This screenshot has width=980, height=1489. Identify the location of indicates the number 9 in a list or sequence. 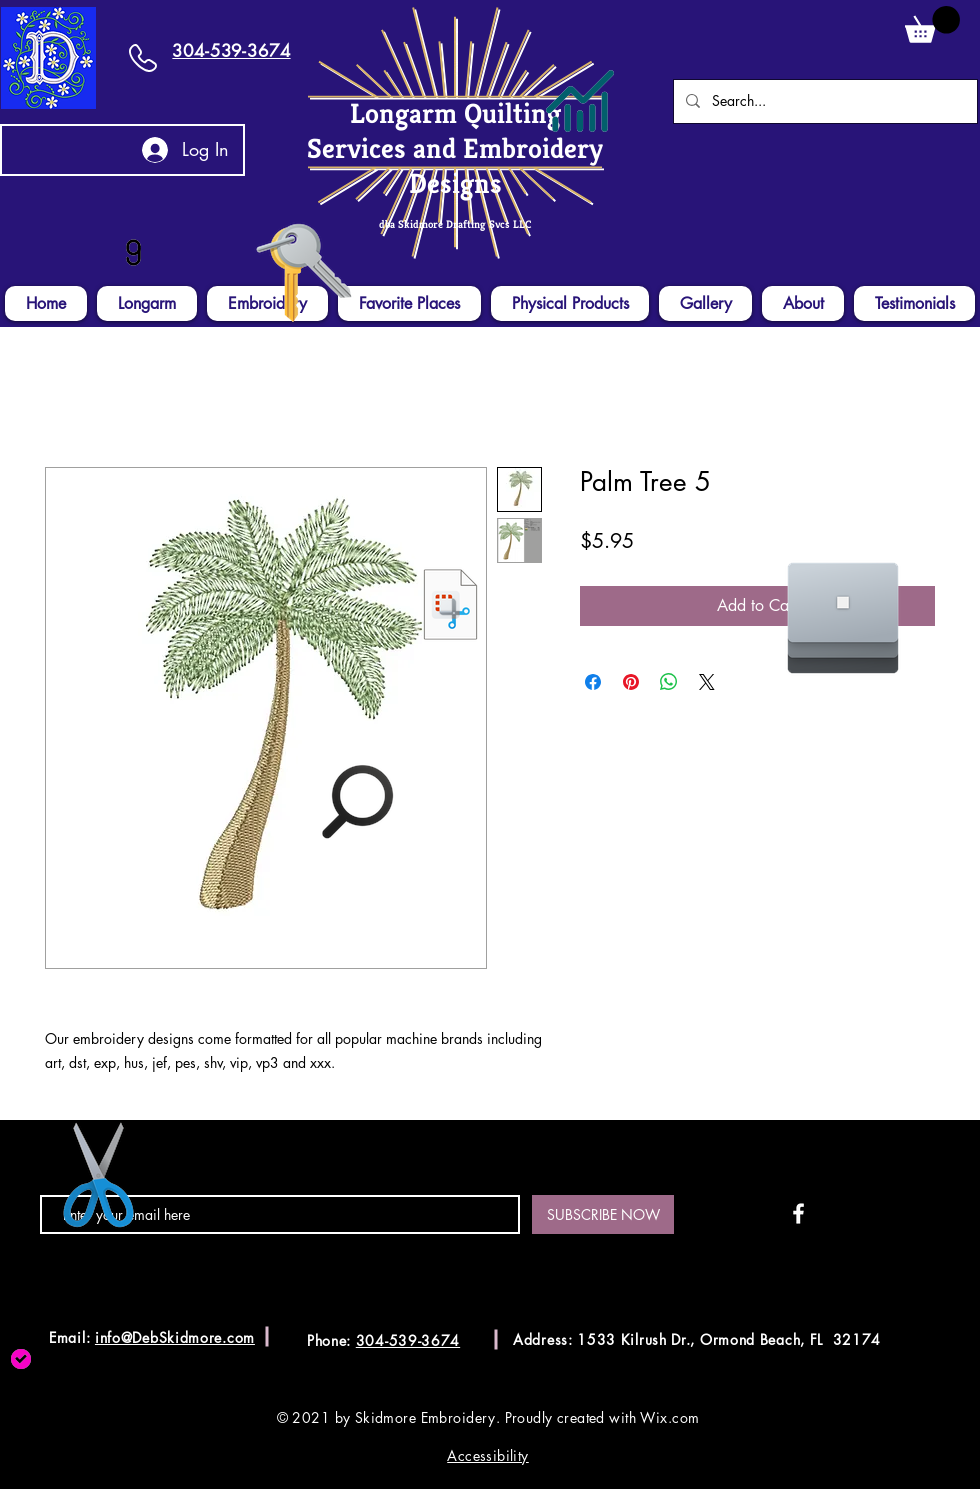
(133, 252).